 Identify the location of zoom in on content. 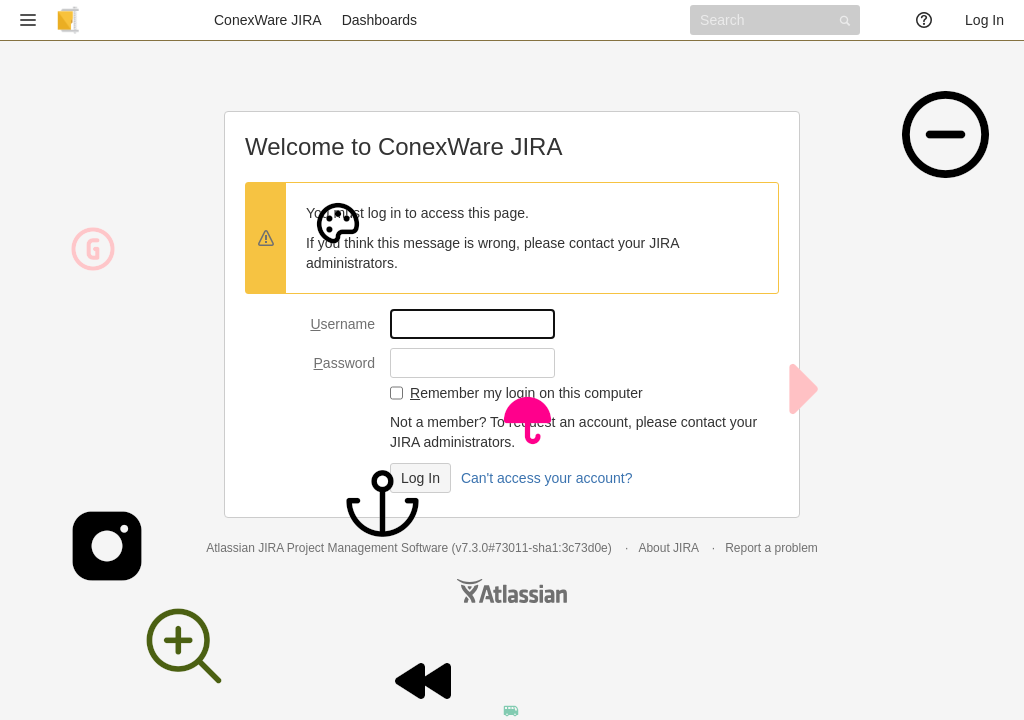
(184, 646).